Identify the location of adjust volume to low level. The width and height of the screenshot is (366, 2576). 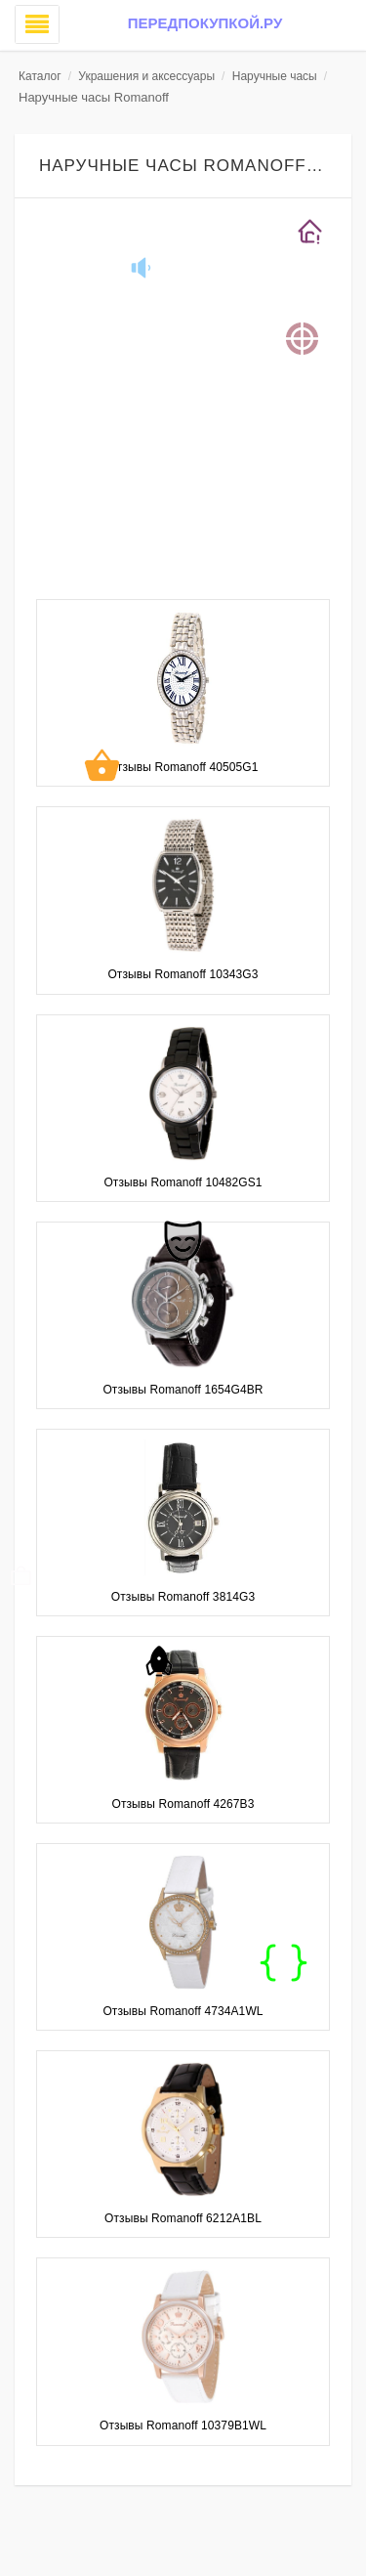
(142, 268).